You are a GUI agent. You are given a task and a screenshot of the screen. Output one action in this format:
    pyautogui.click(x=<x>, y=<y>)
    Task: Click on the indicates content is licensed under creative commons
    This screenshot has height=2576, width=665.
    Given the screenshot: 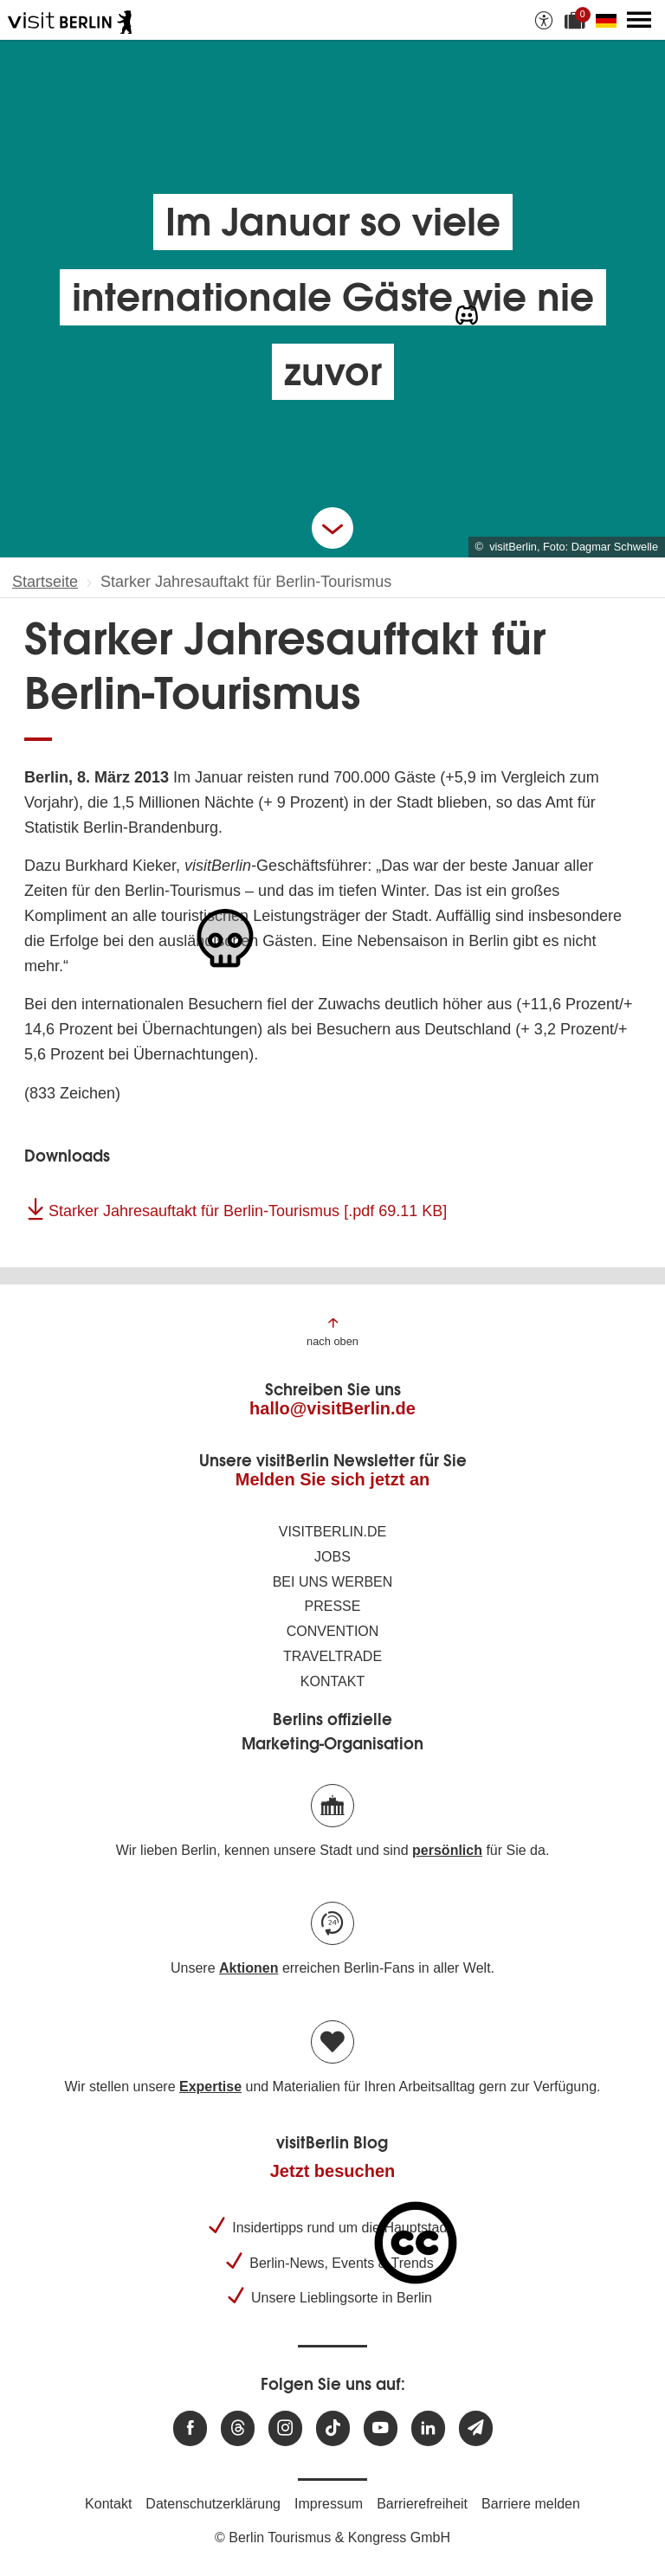 What is the action you would take?
    pyautogui.click(x=416, y=2243)
    